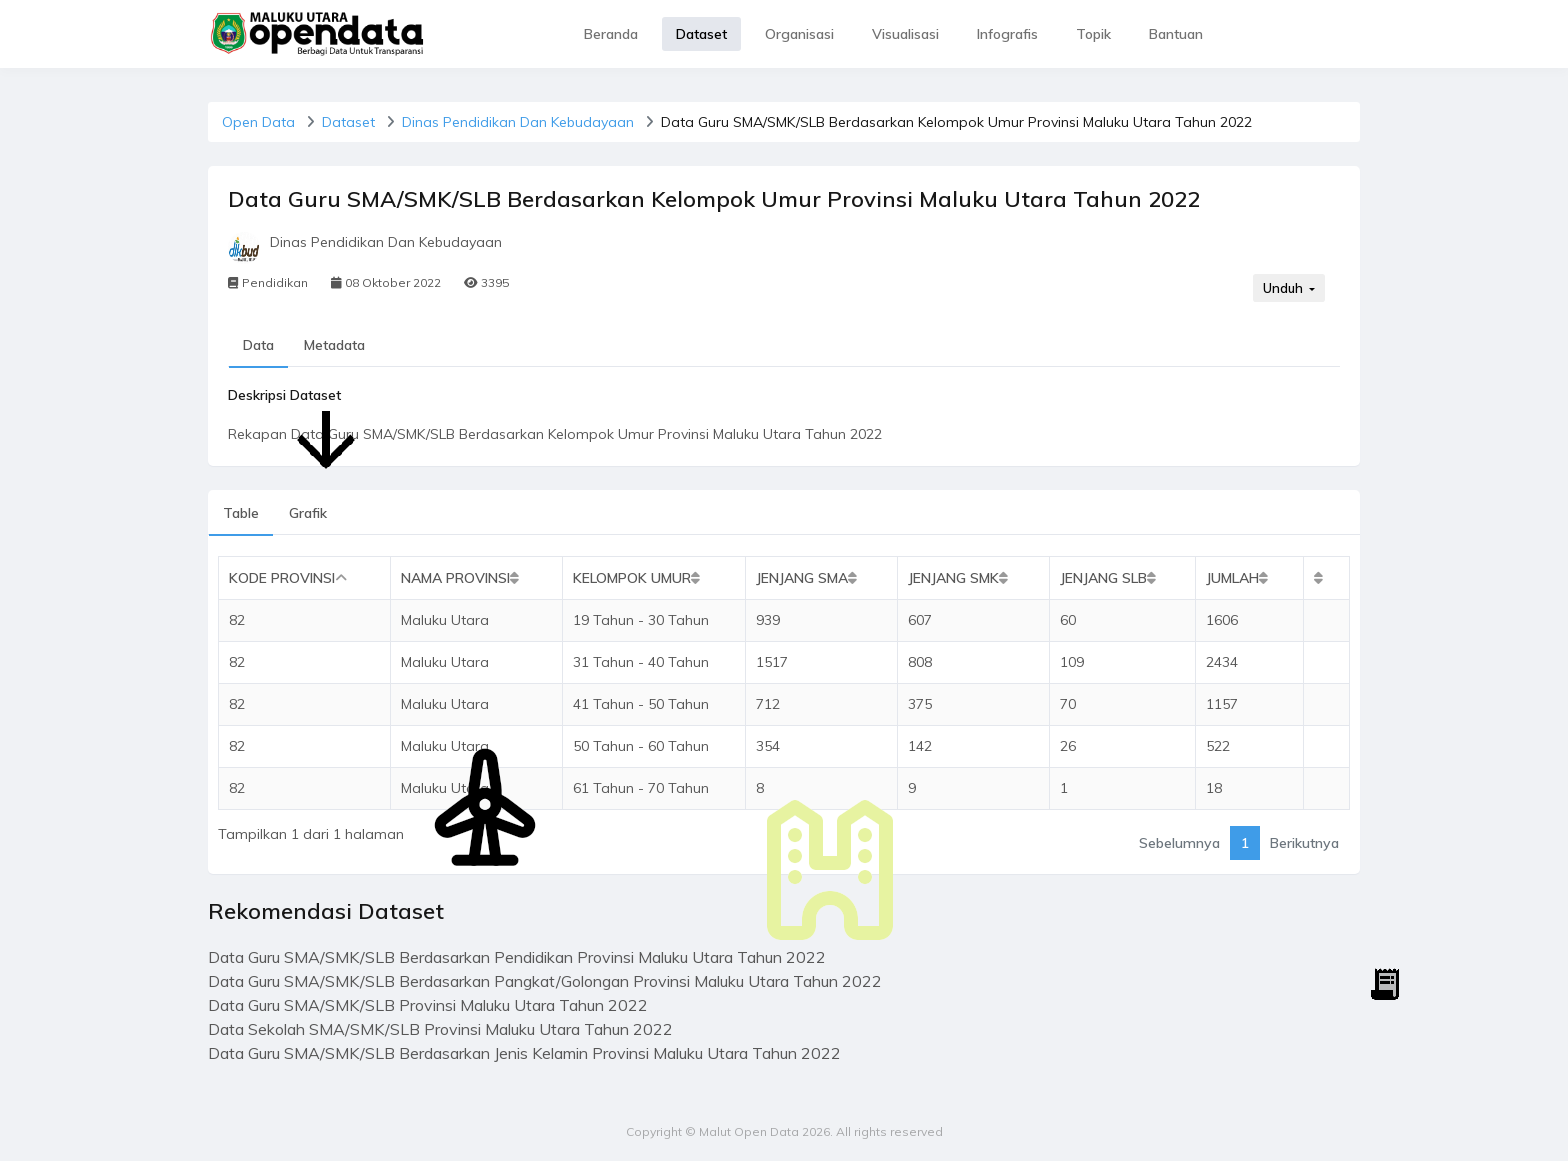 The height and width of the screenshot is (1161, 1568). I want to click on access fortress or castle-related content, so click(830, 870).